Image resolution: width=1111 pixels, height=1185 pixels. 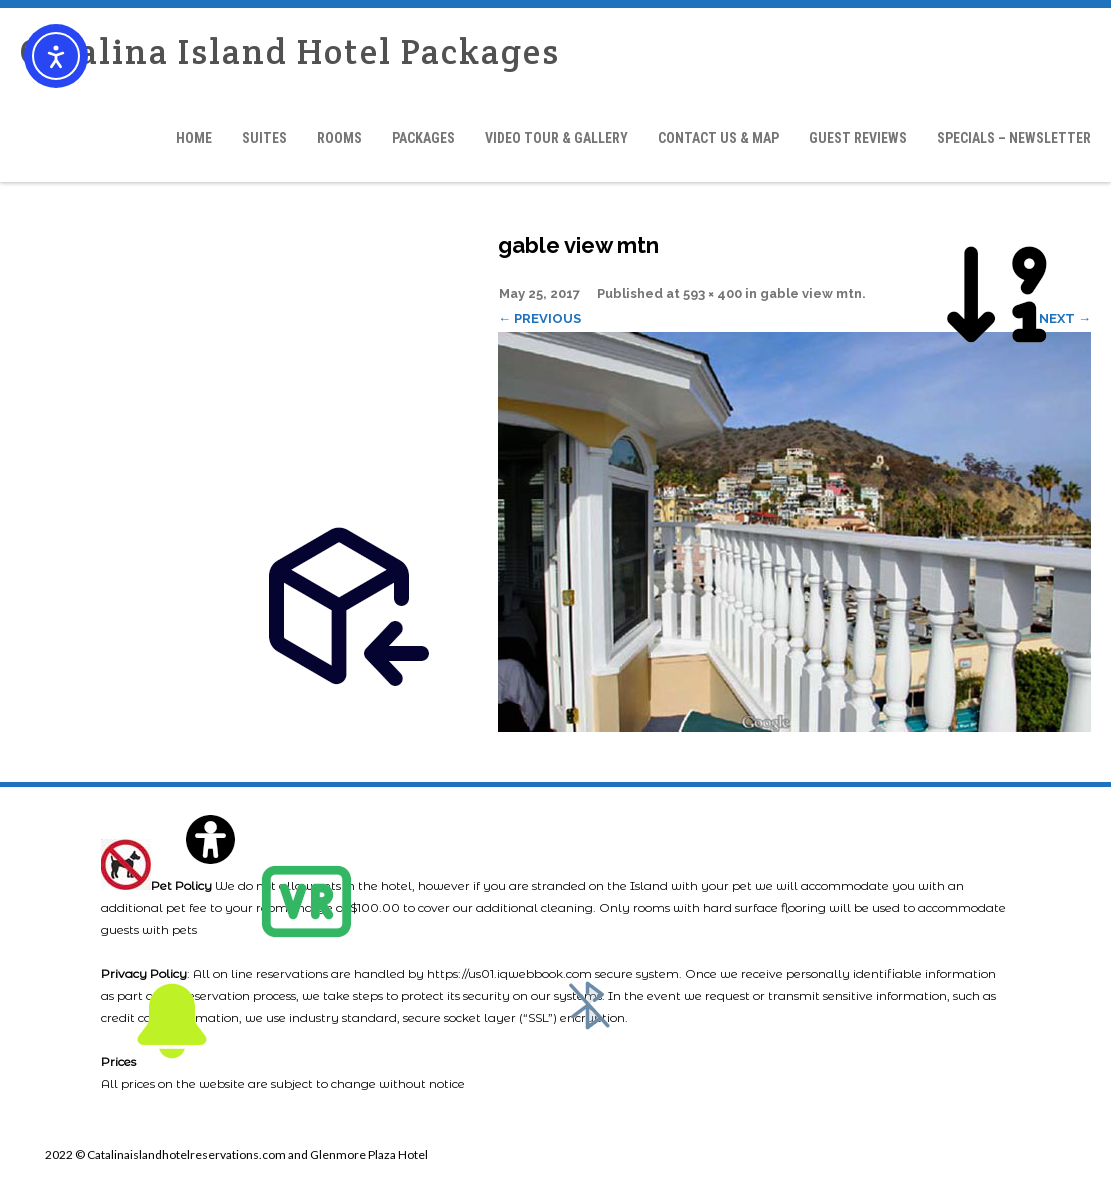 What do you see at coordinates (306, 901) in the screenshot?
I see `access virtual reality mode or features` at bounding box center [306, 901].